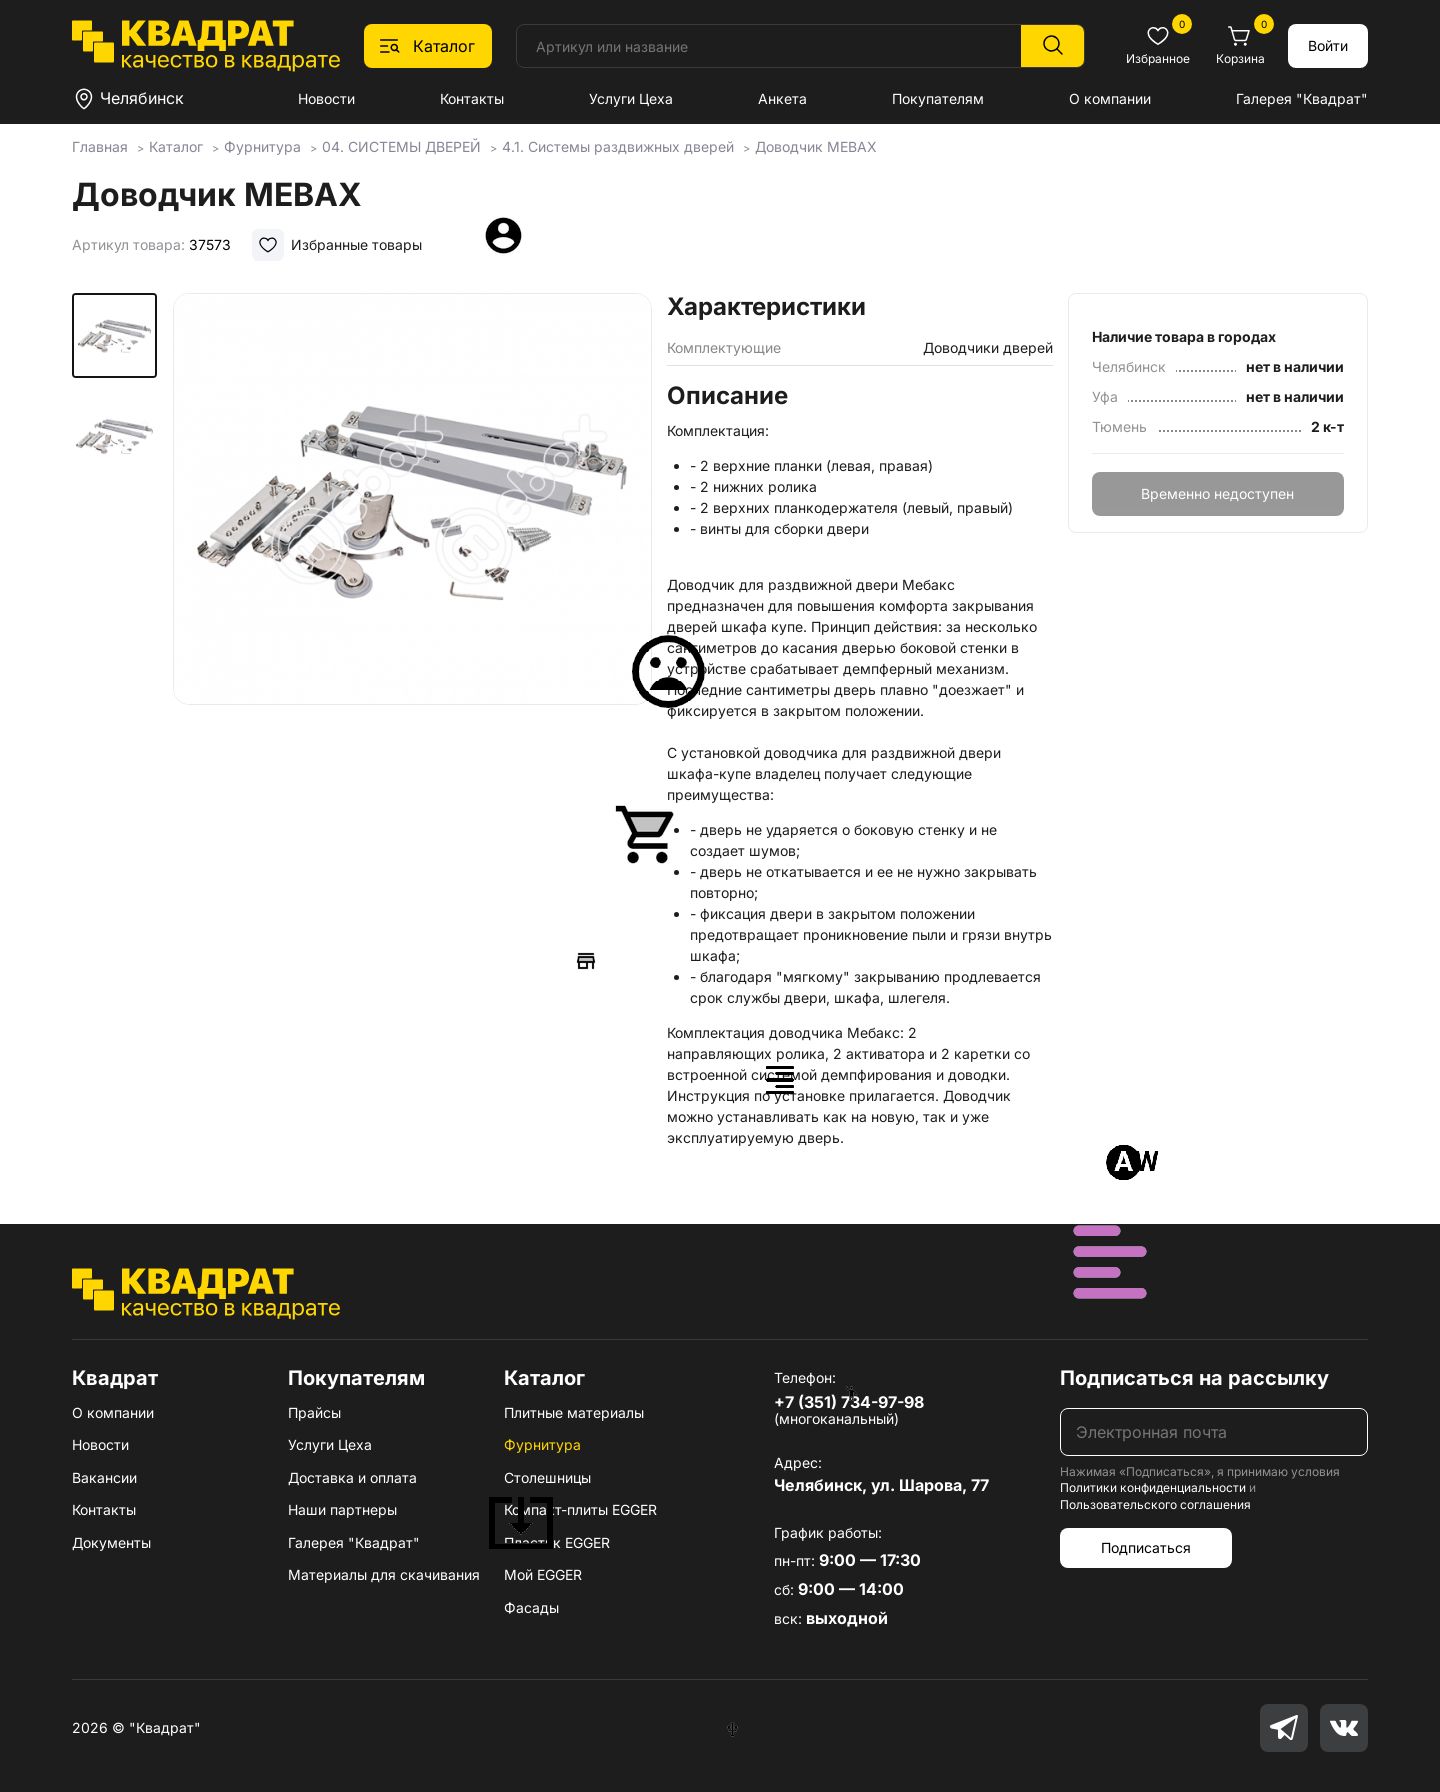 The image size is (1440, 1792). I want to click on connect a USB device, so click(732, 1729).